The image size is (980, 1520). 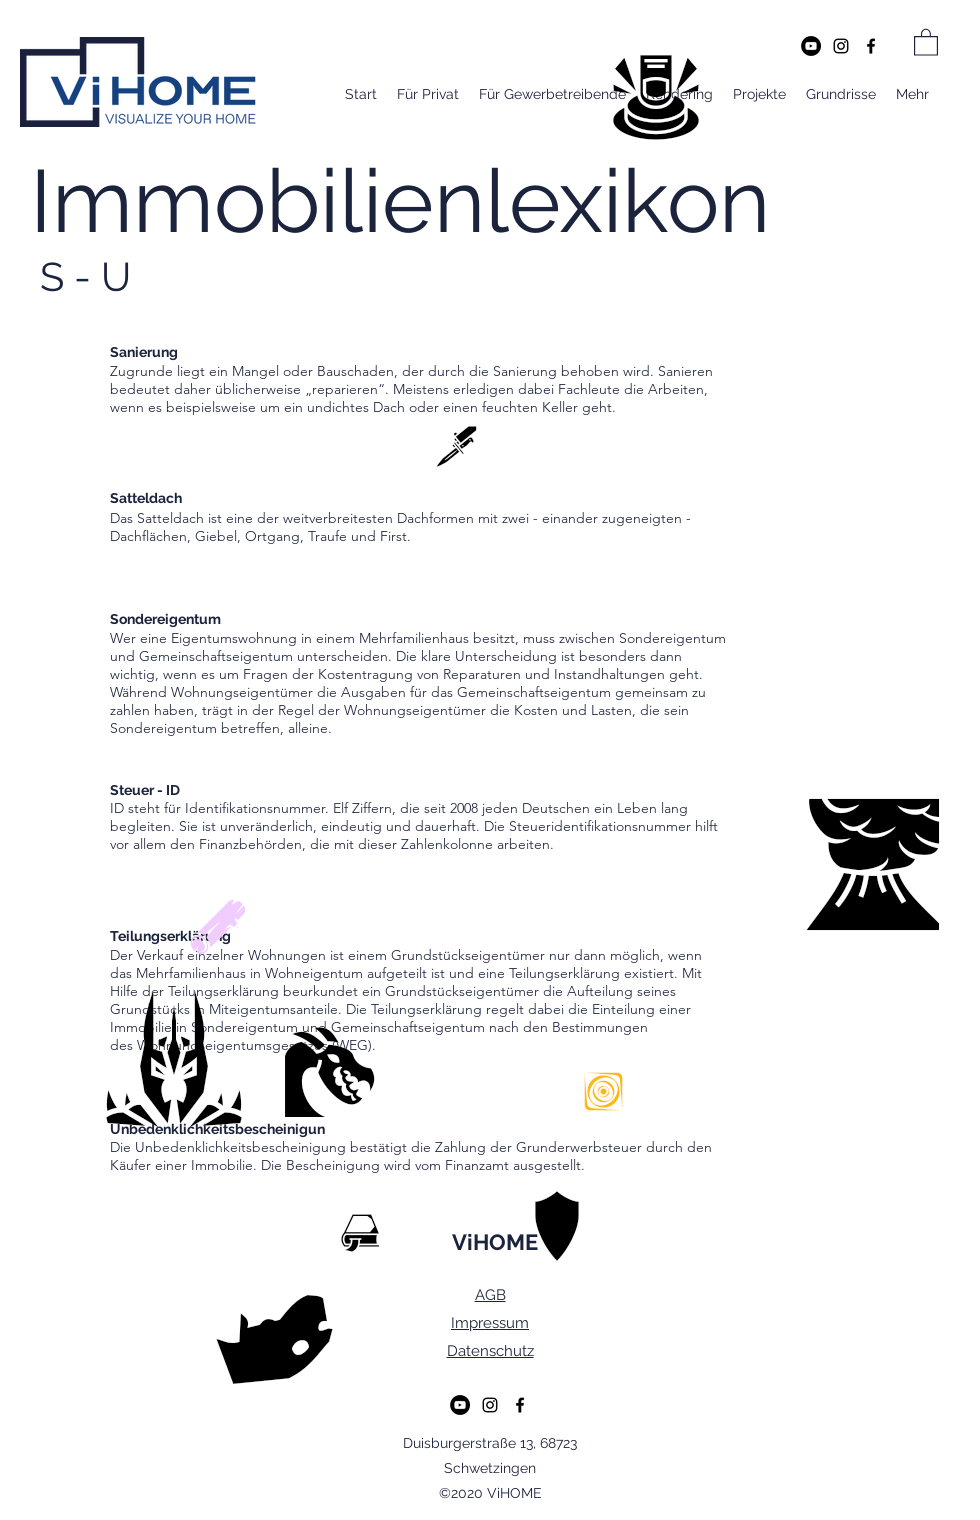 What do you see at coordinates (656, 98) in the screenshot?
I see `tap to confirm or activate` at bounding box center [656, 98].